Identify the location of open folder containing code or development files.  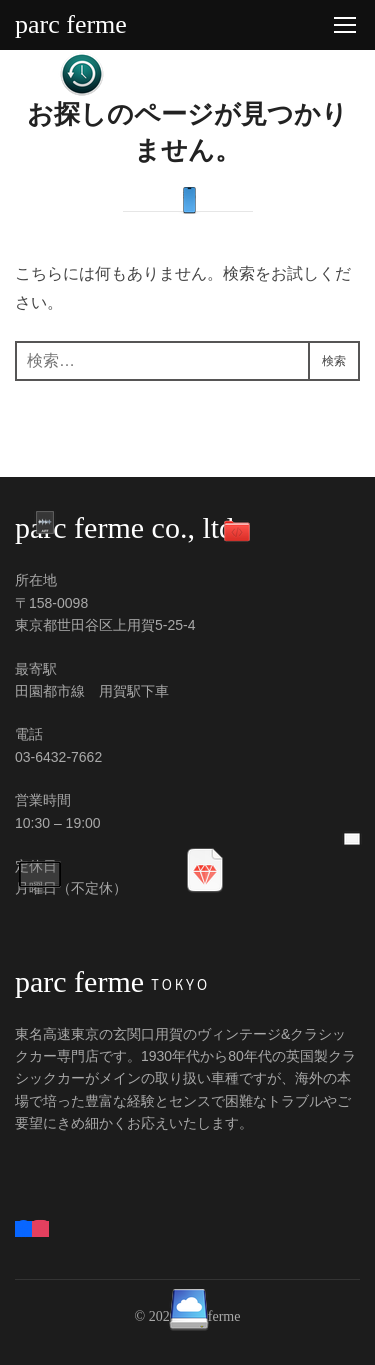
(237, 531).